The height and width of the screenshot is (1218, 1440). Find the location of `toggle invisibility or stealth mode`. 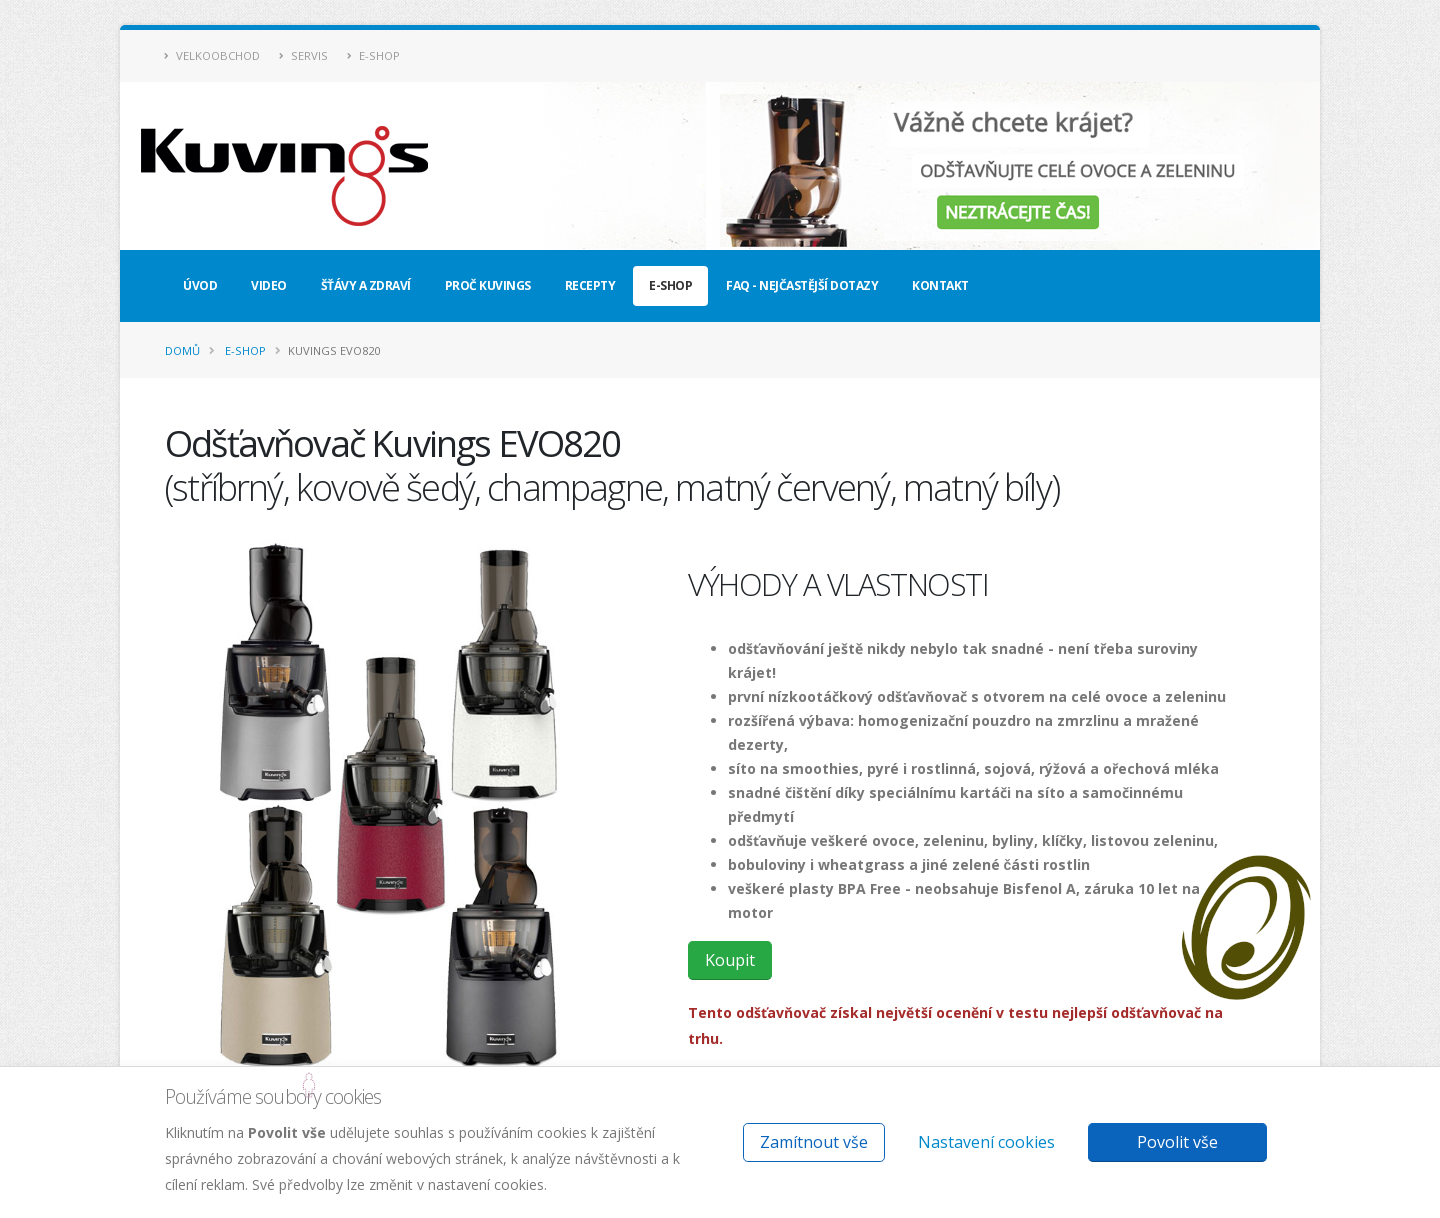

toggle invisibility or stealth mode is located at coordinates (309, 1085).